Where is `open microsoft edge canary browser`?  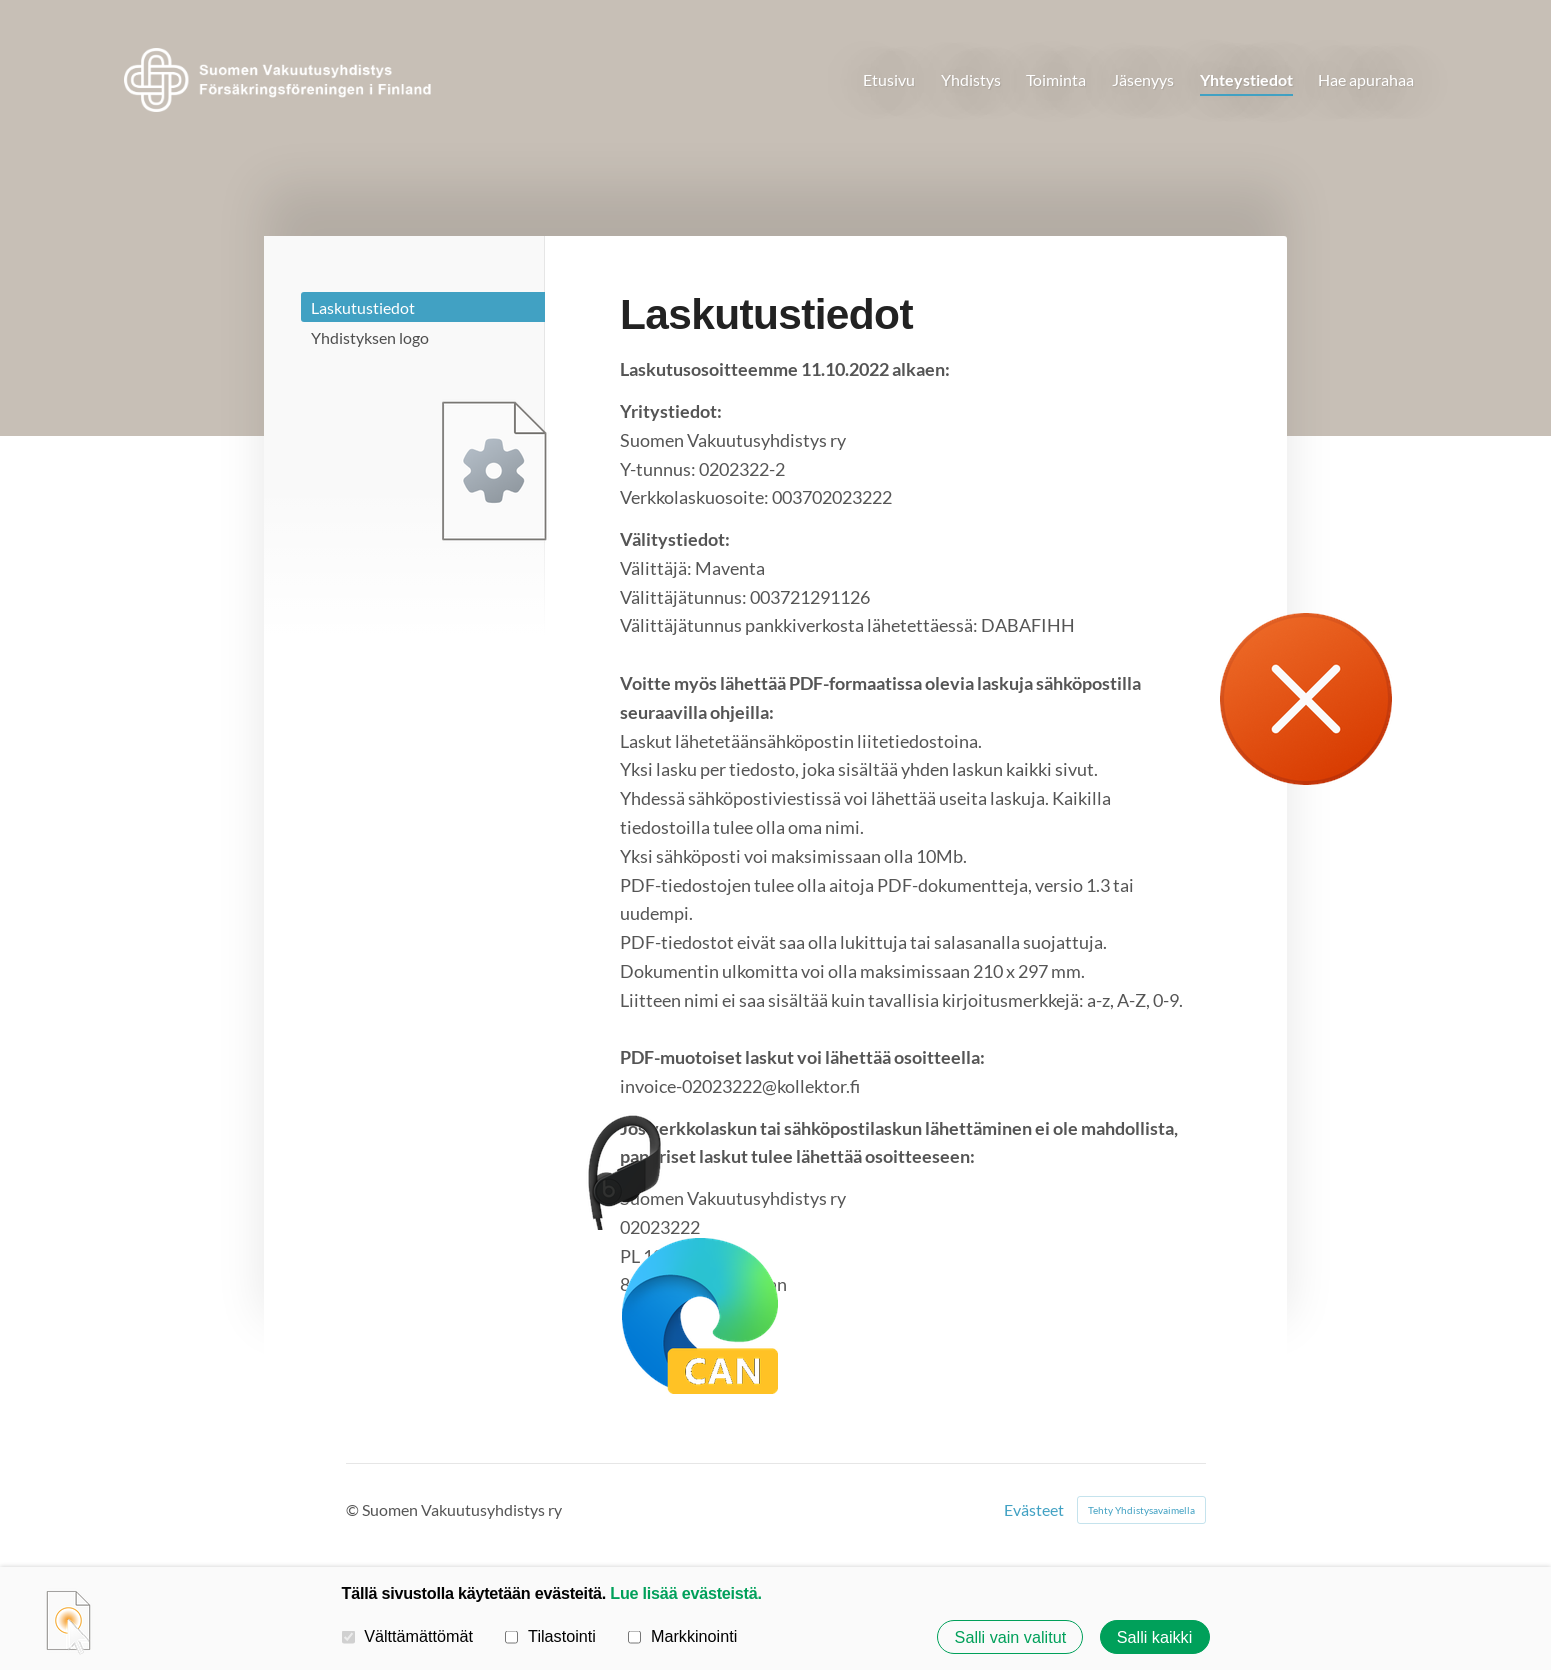
open microsoft edge canary browser is located at coordinates (700, 1316).